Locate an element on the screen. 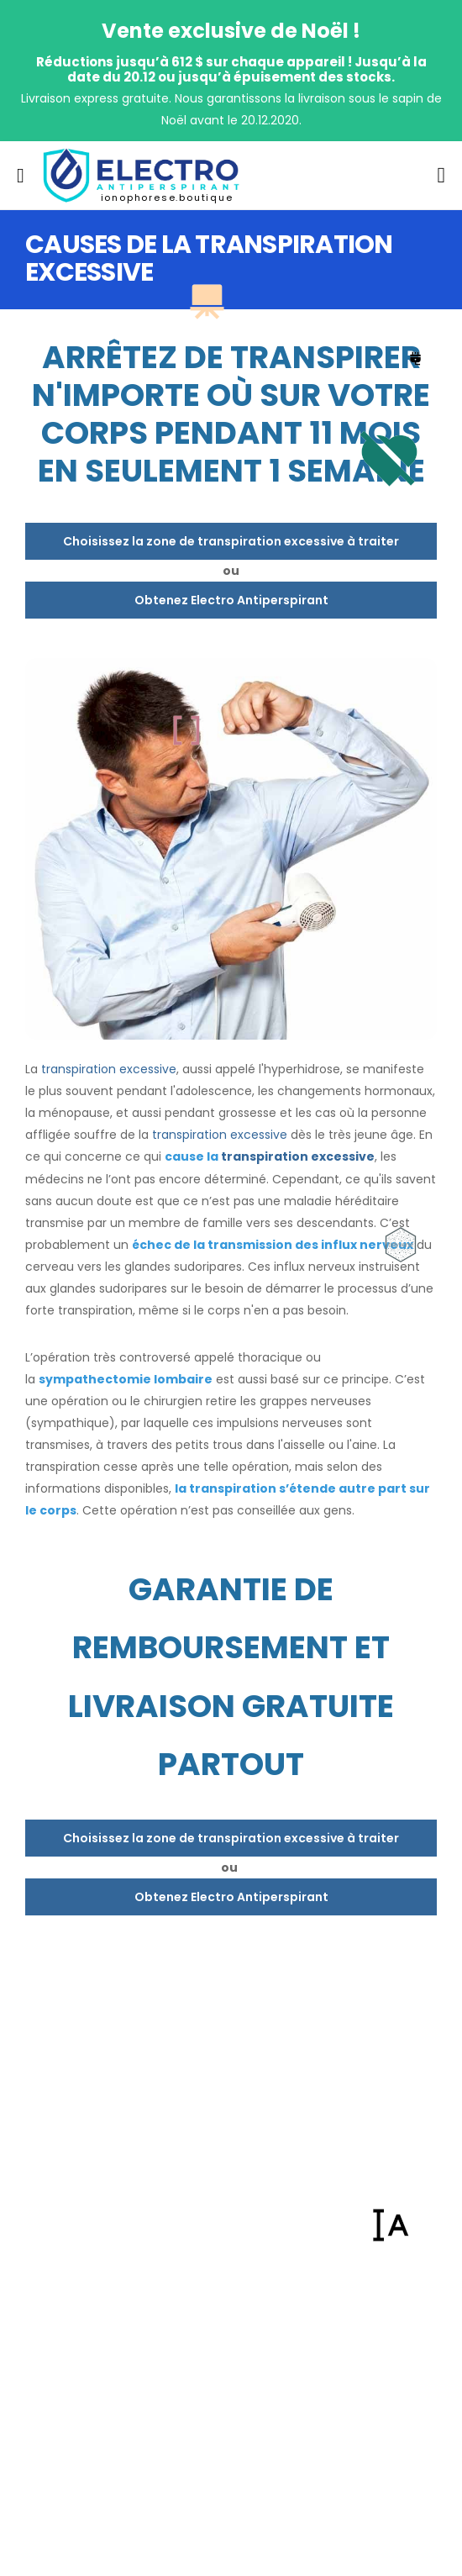  connect to a power source is located at coordinates (415, 358).